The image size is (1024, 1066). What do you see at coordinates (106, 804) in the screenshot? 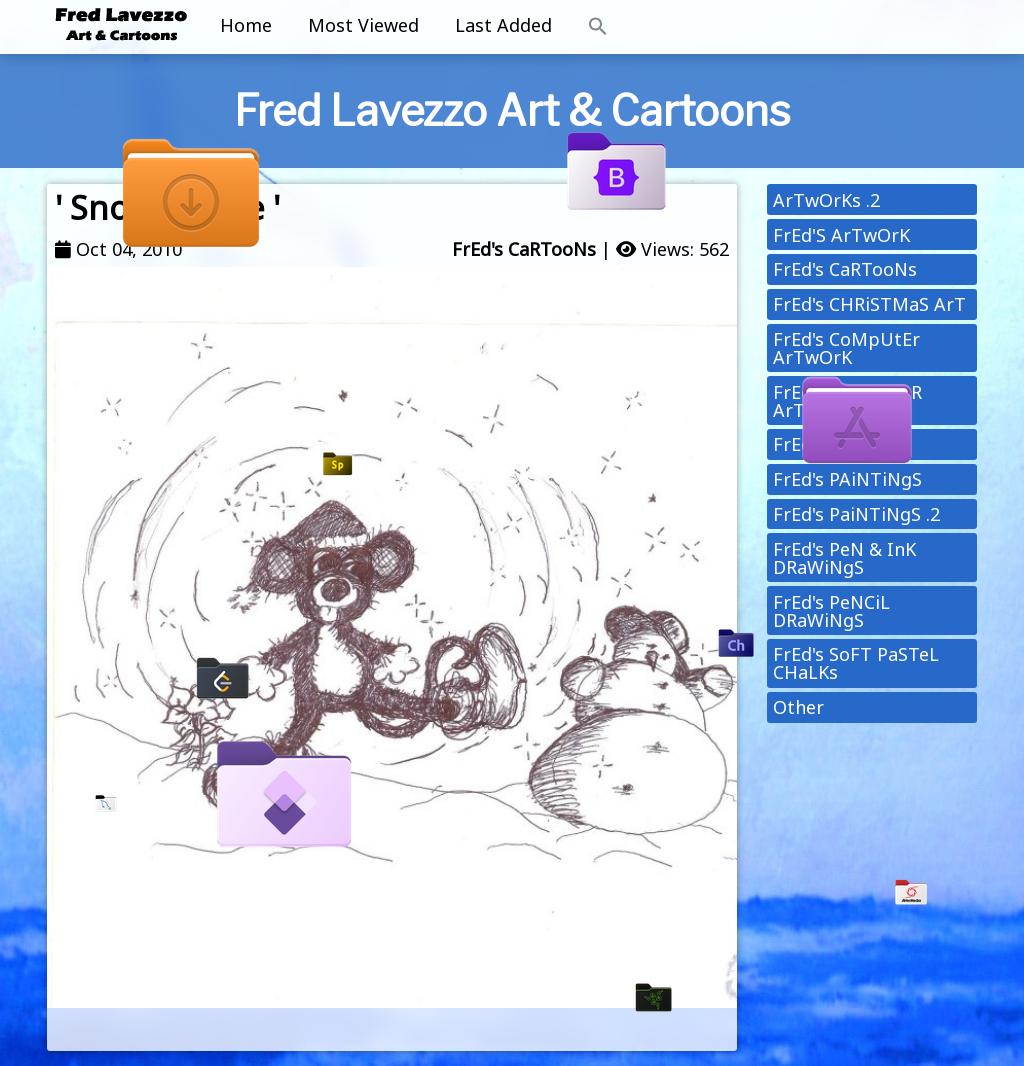
I see `open mysql database files folder` at bounding box center [106, 804].